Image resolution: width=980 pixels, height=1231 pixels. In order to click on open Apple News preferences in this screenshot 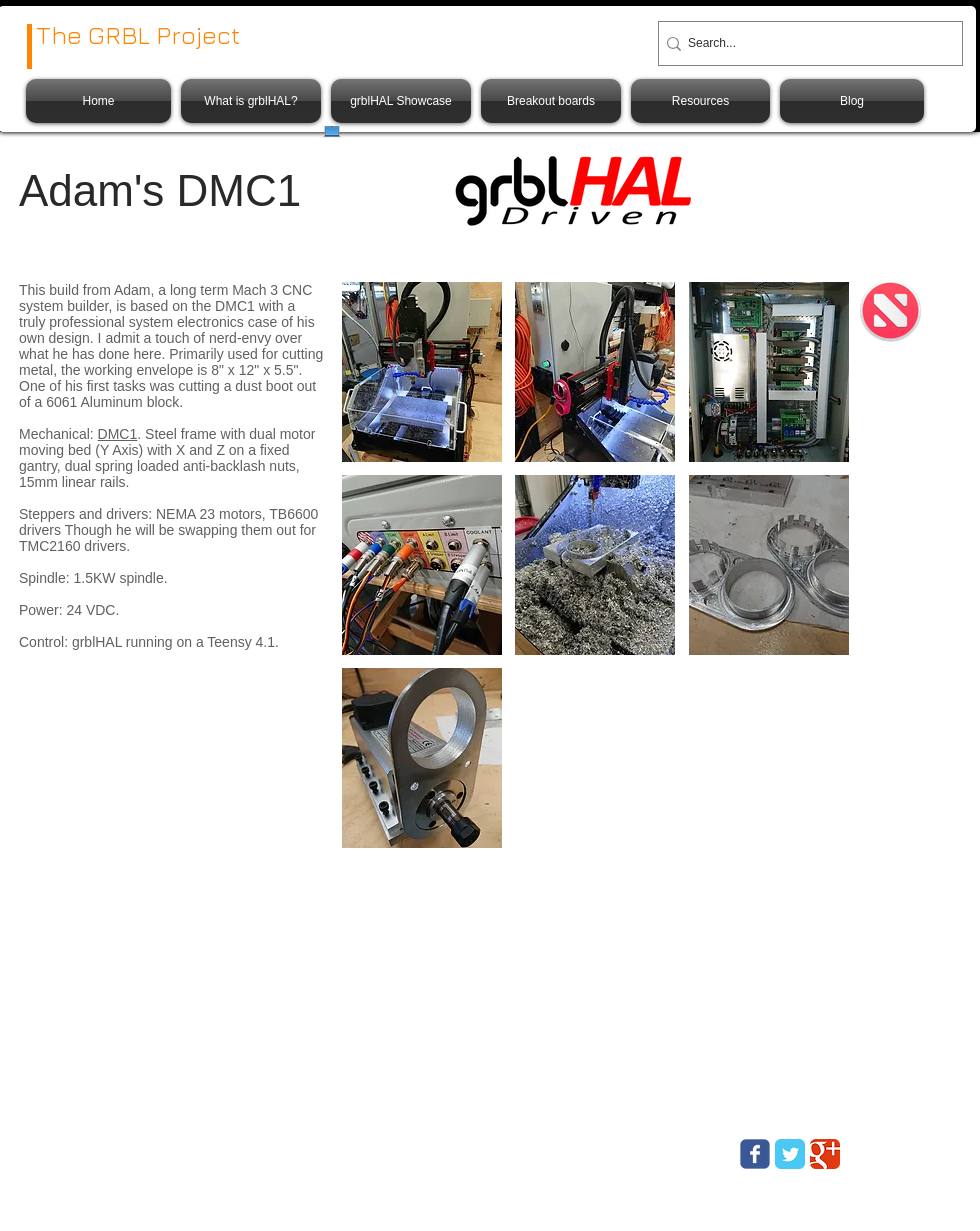, I will do `click(890, 310)`.